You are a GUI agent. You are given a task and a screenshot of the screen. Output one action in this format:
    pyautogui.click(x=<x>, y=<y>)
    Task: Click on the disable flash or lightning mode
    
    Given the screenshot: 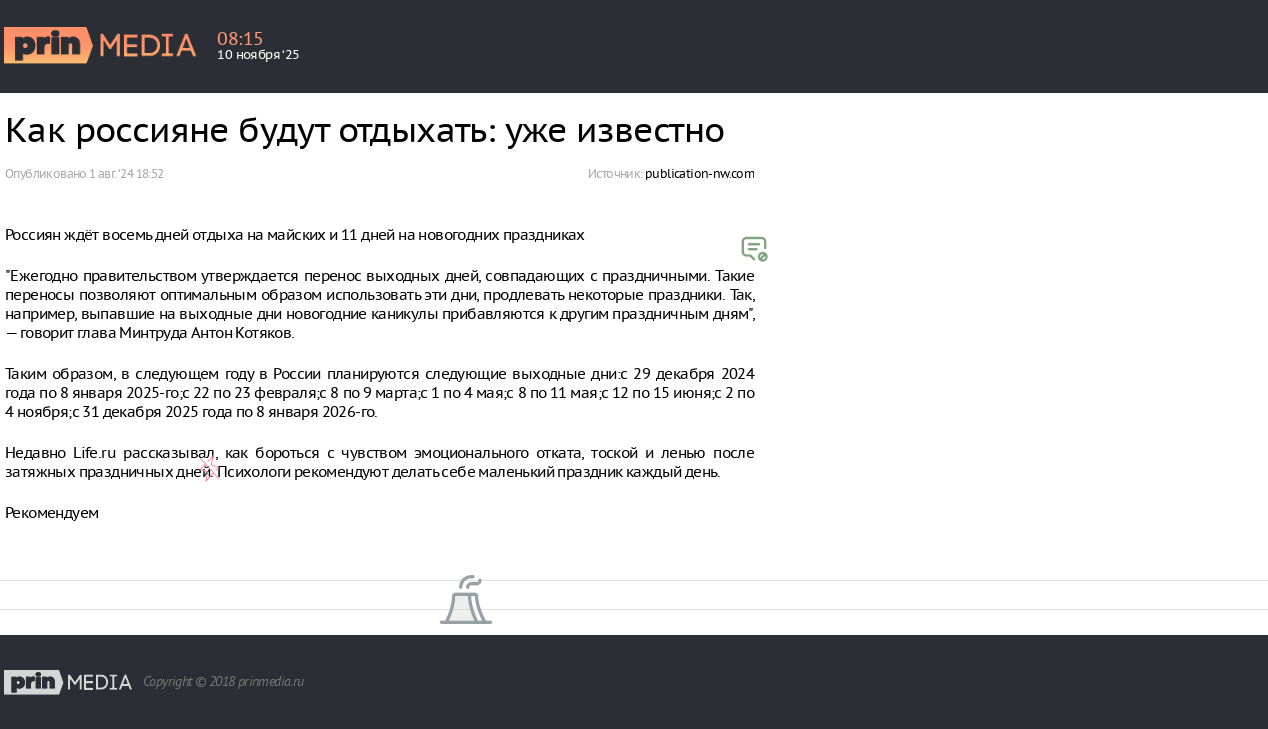 What is the action you would take?
    pyautogui.click(x=209, y=468)
    